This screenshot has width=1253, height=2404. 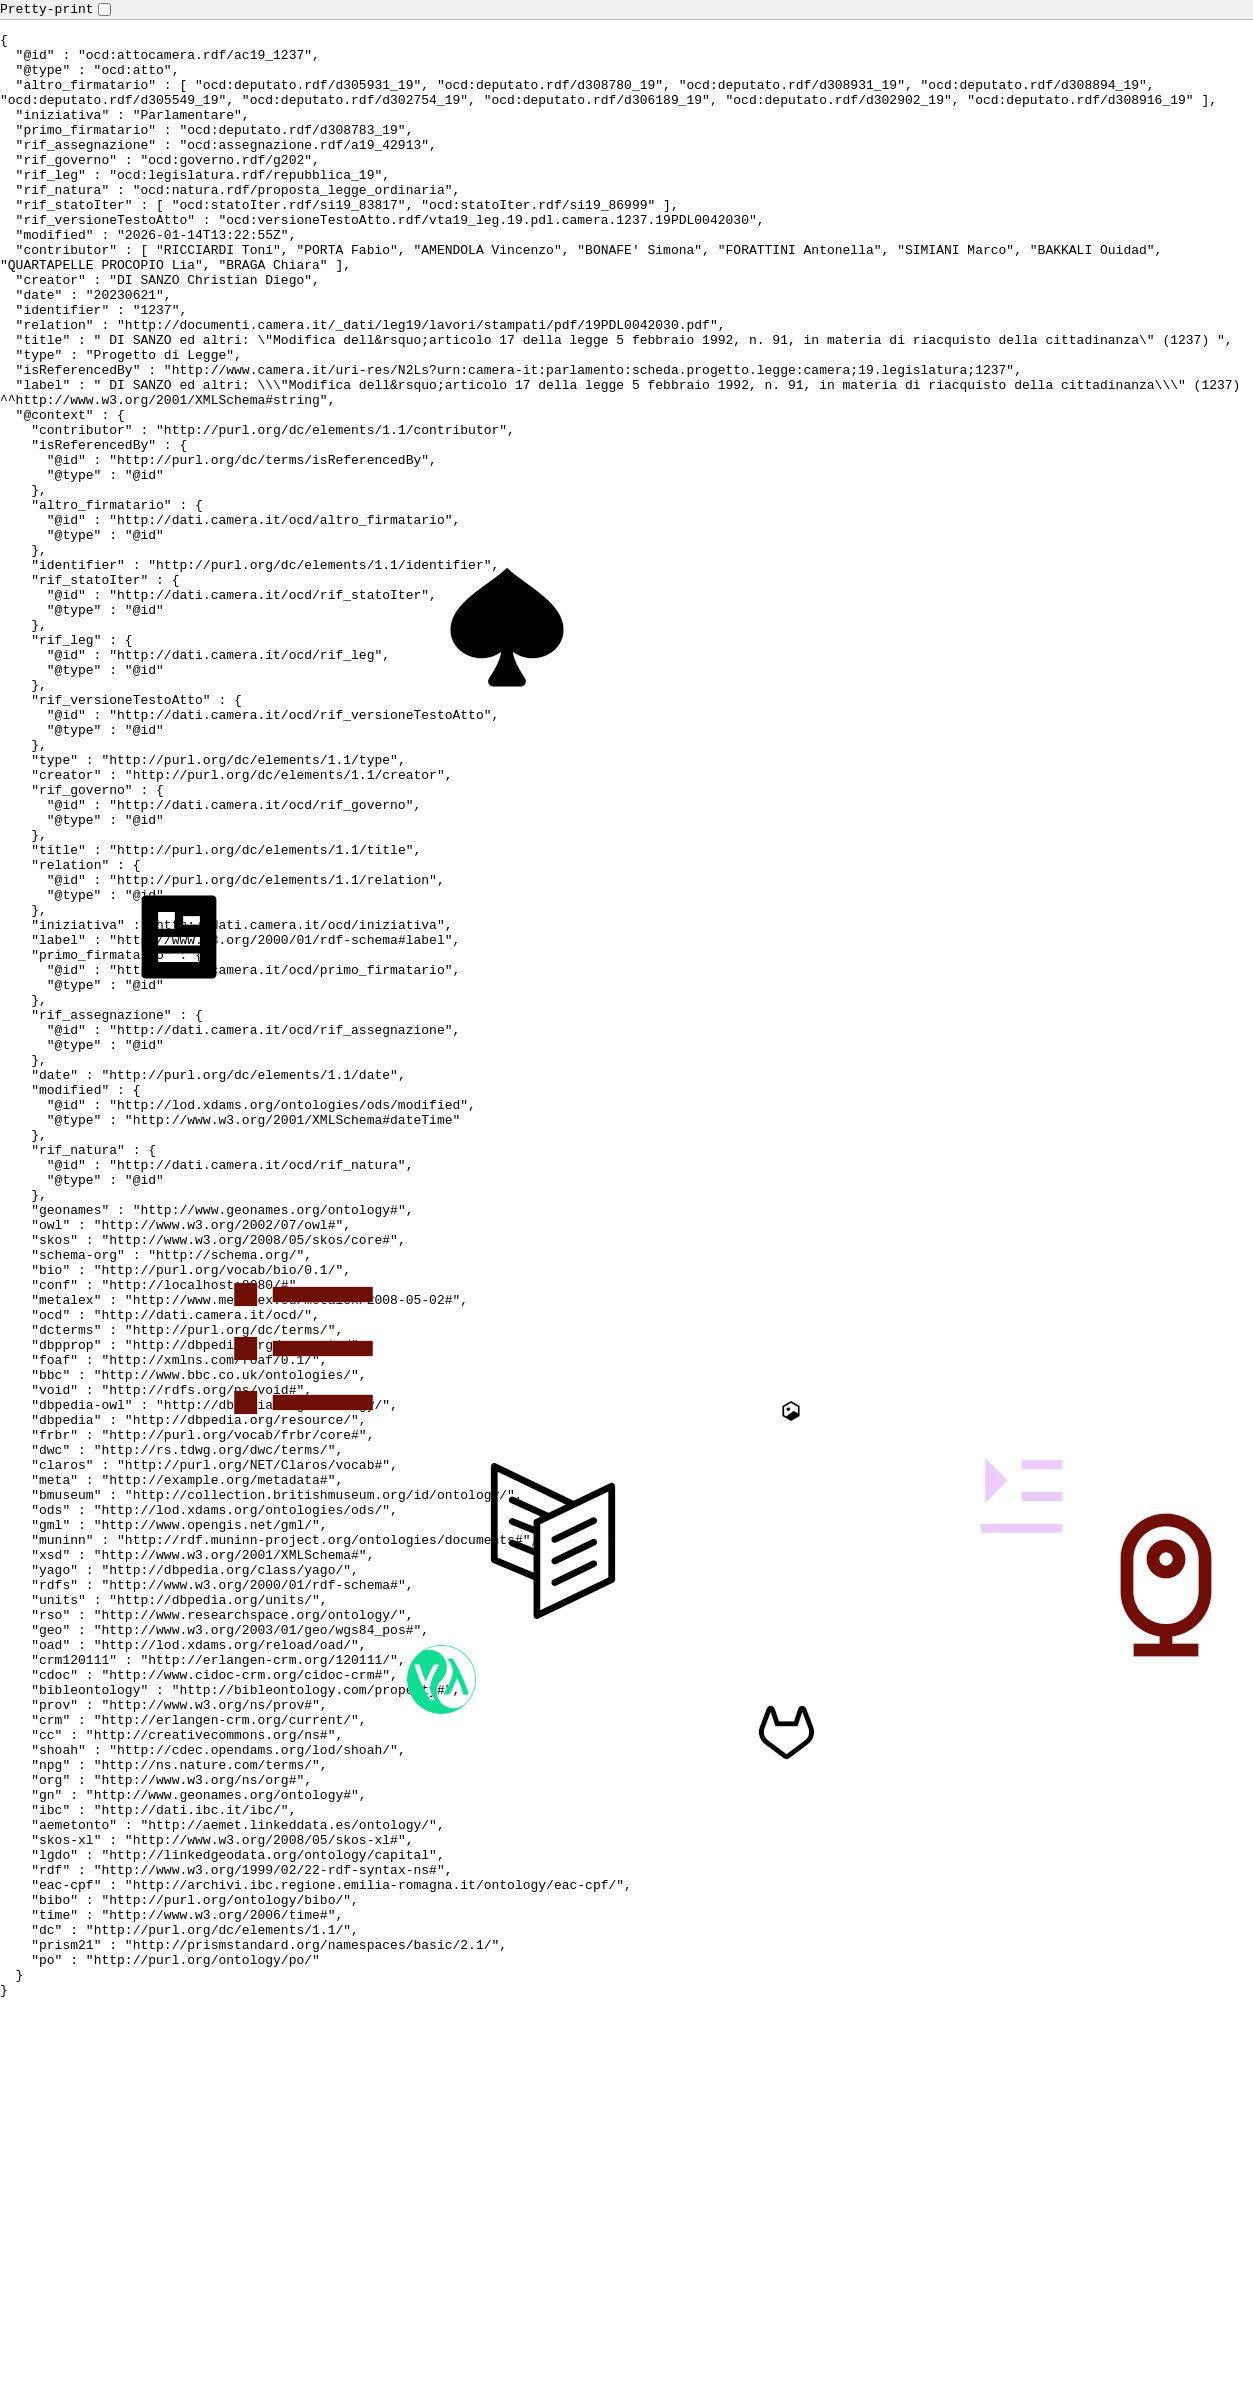 What do you see at coordinates (303, 1348) in the screenshot?
I see `view checklist or task list` at bounding box center [303, 1348].